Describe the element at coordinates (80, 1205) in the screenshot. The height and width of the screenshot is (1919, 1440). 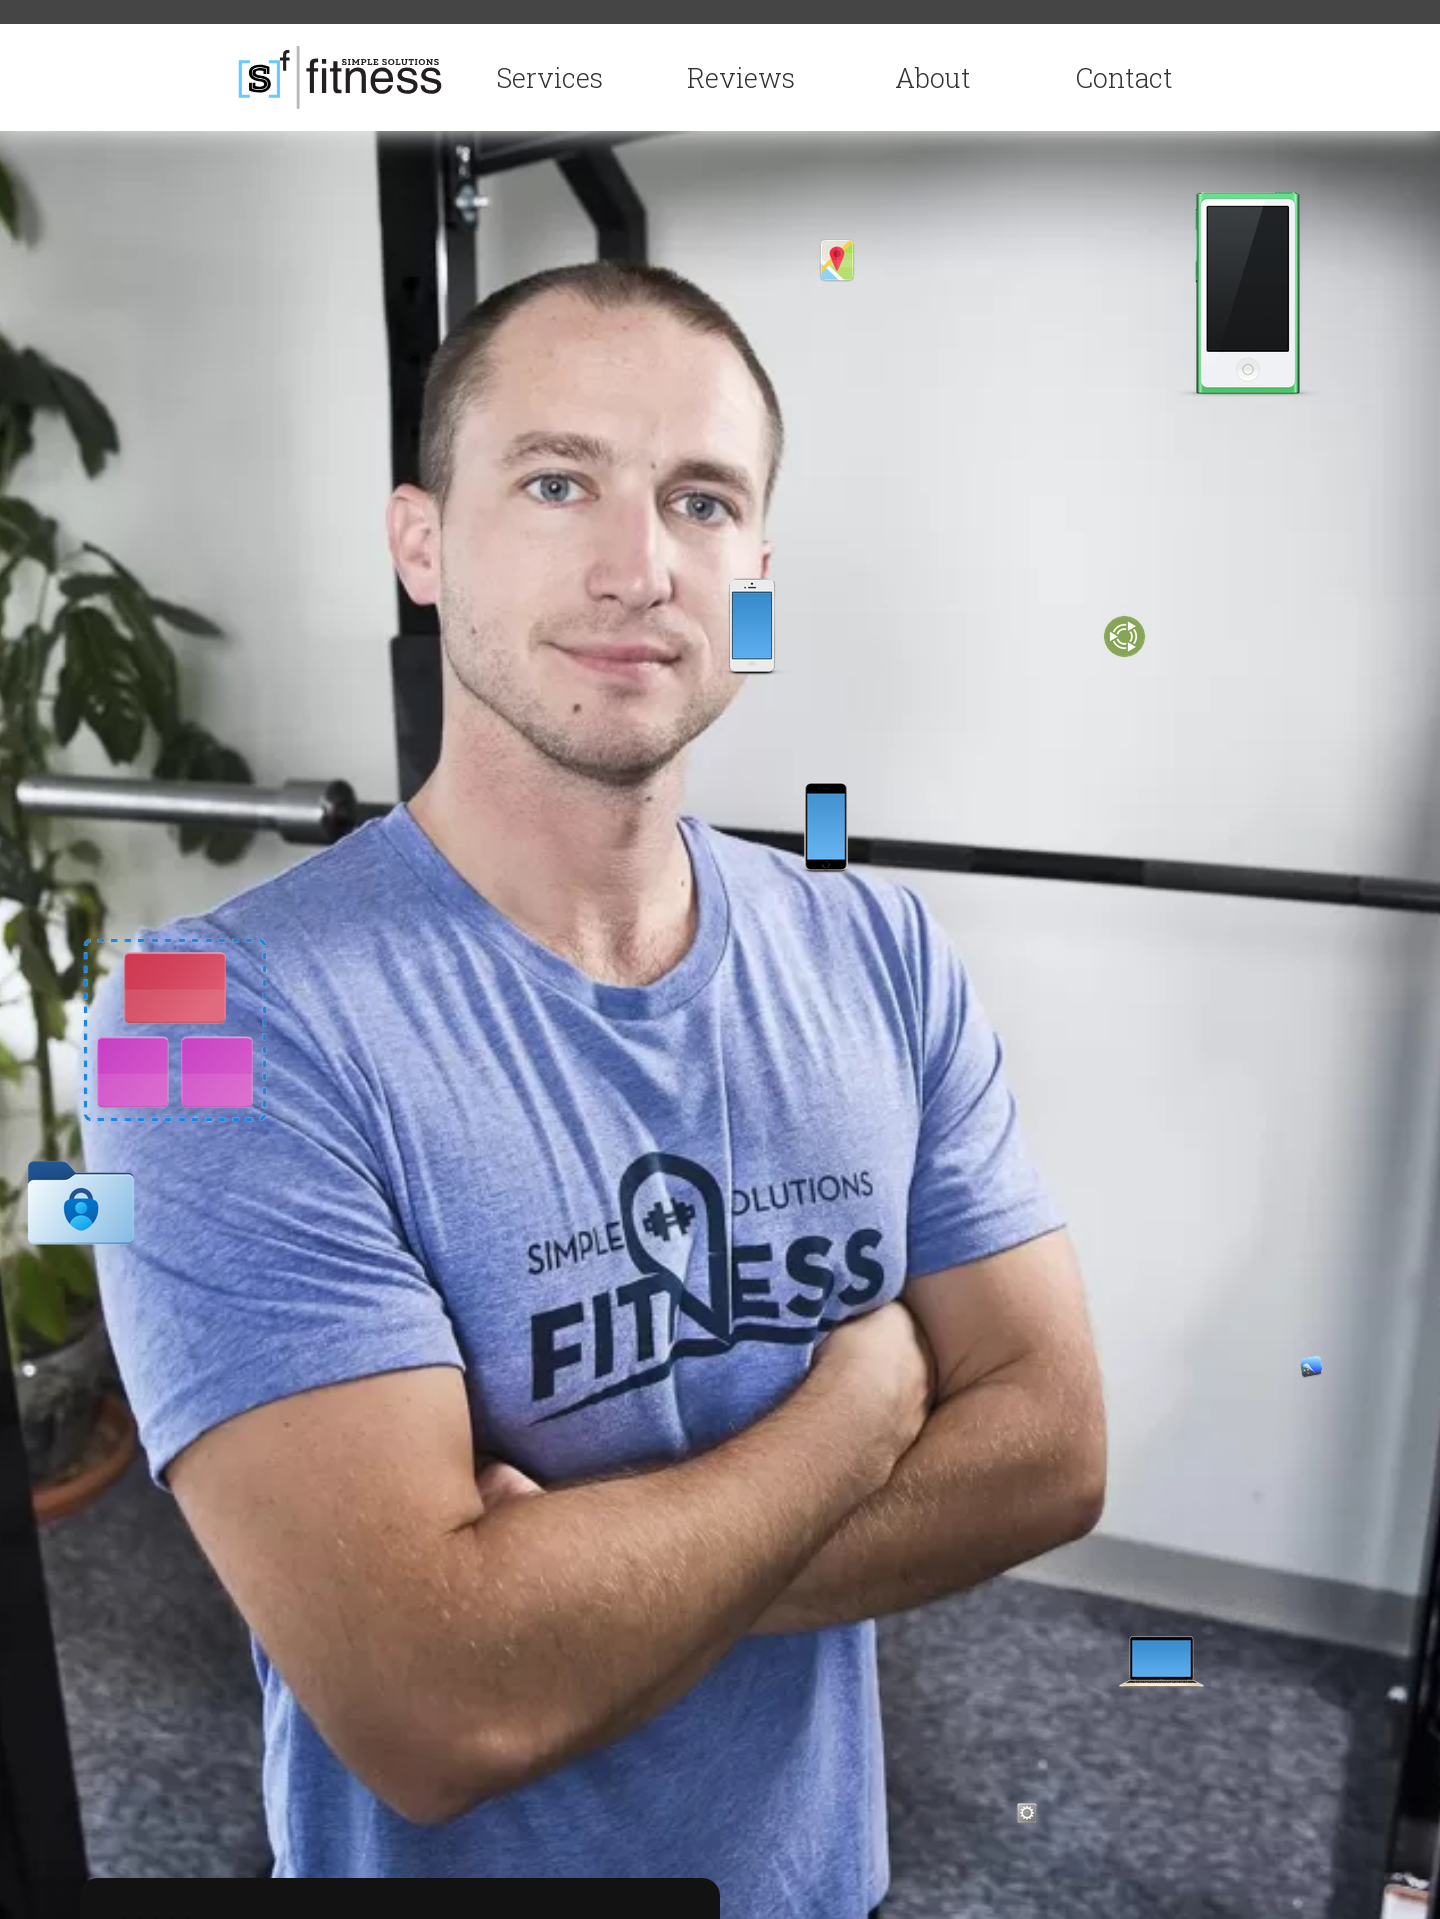
I see `folder containing microsoft authenticator app data` at that location.